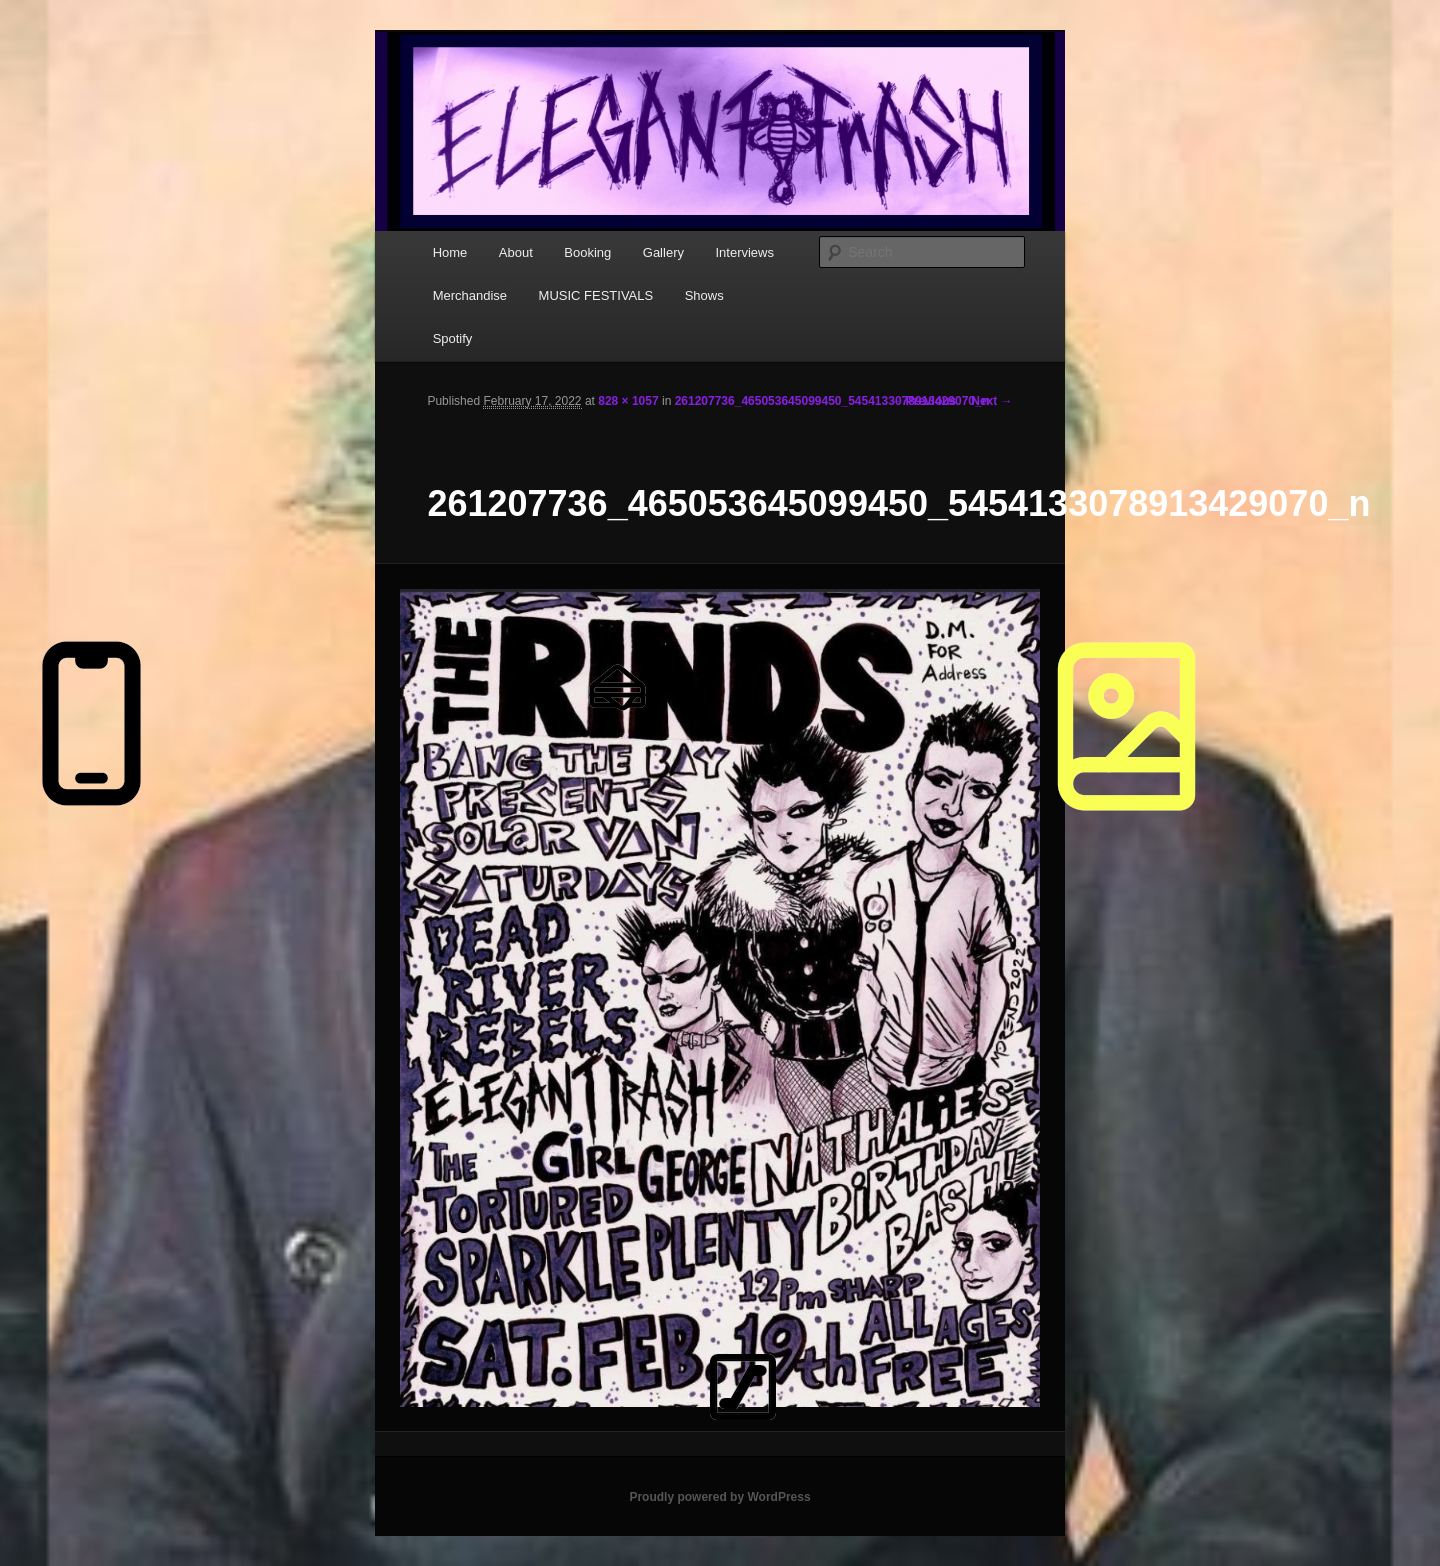  Describe the element at coordinates (743, 1387) in the screenshot. I see `indicates escalator location in a building or transit station` at that location.